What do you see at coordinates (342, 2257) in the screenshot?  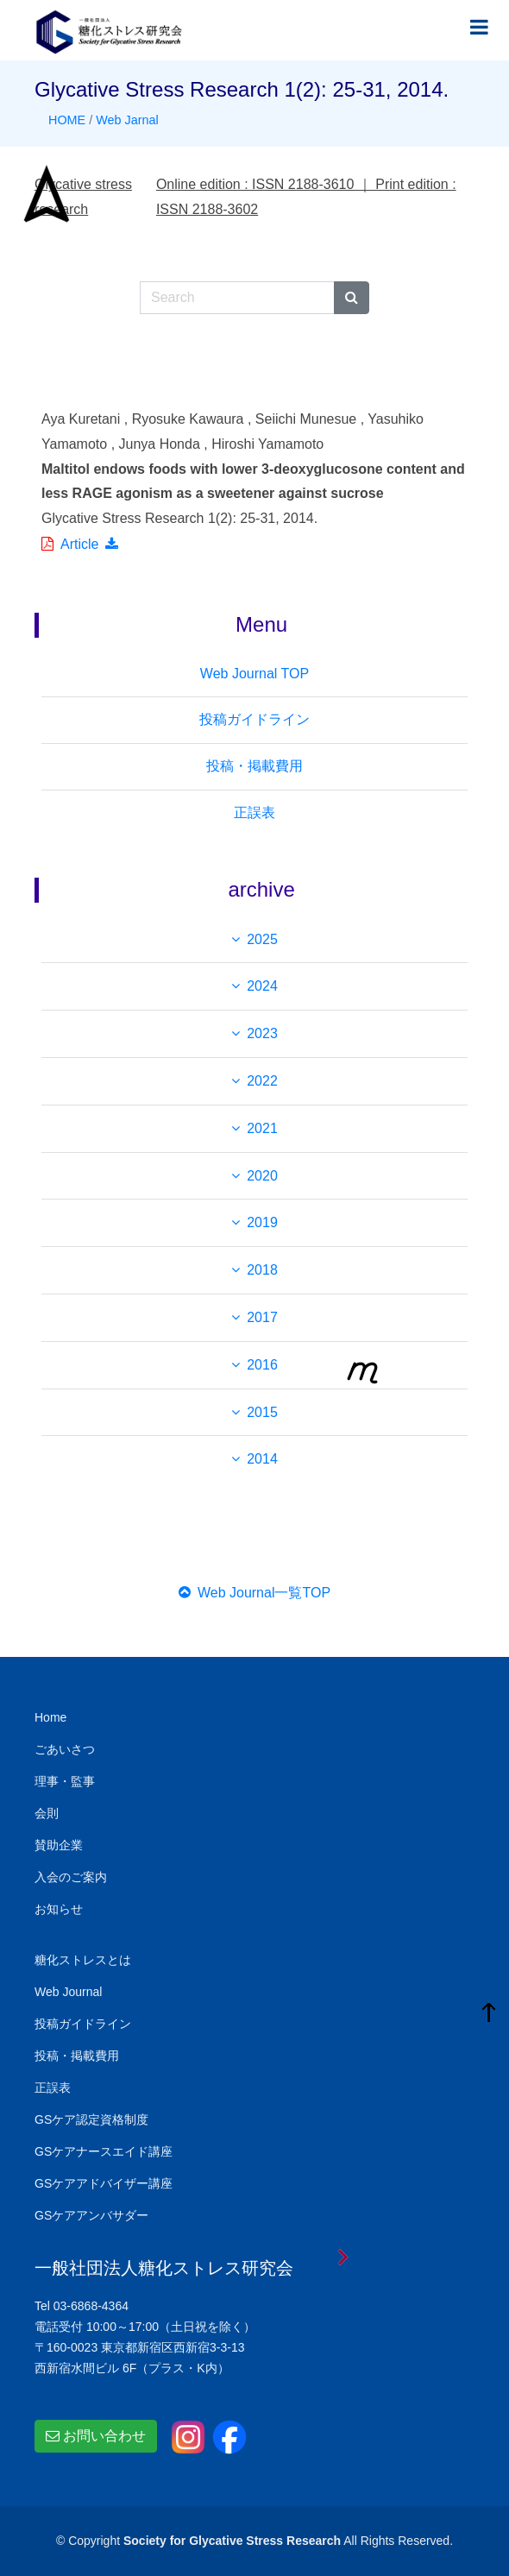 I see `navigate to the next item or screen` at bounding box center [342, 2257].